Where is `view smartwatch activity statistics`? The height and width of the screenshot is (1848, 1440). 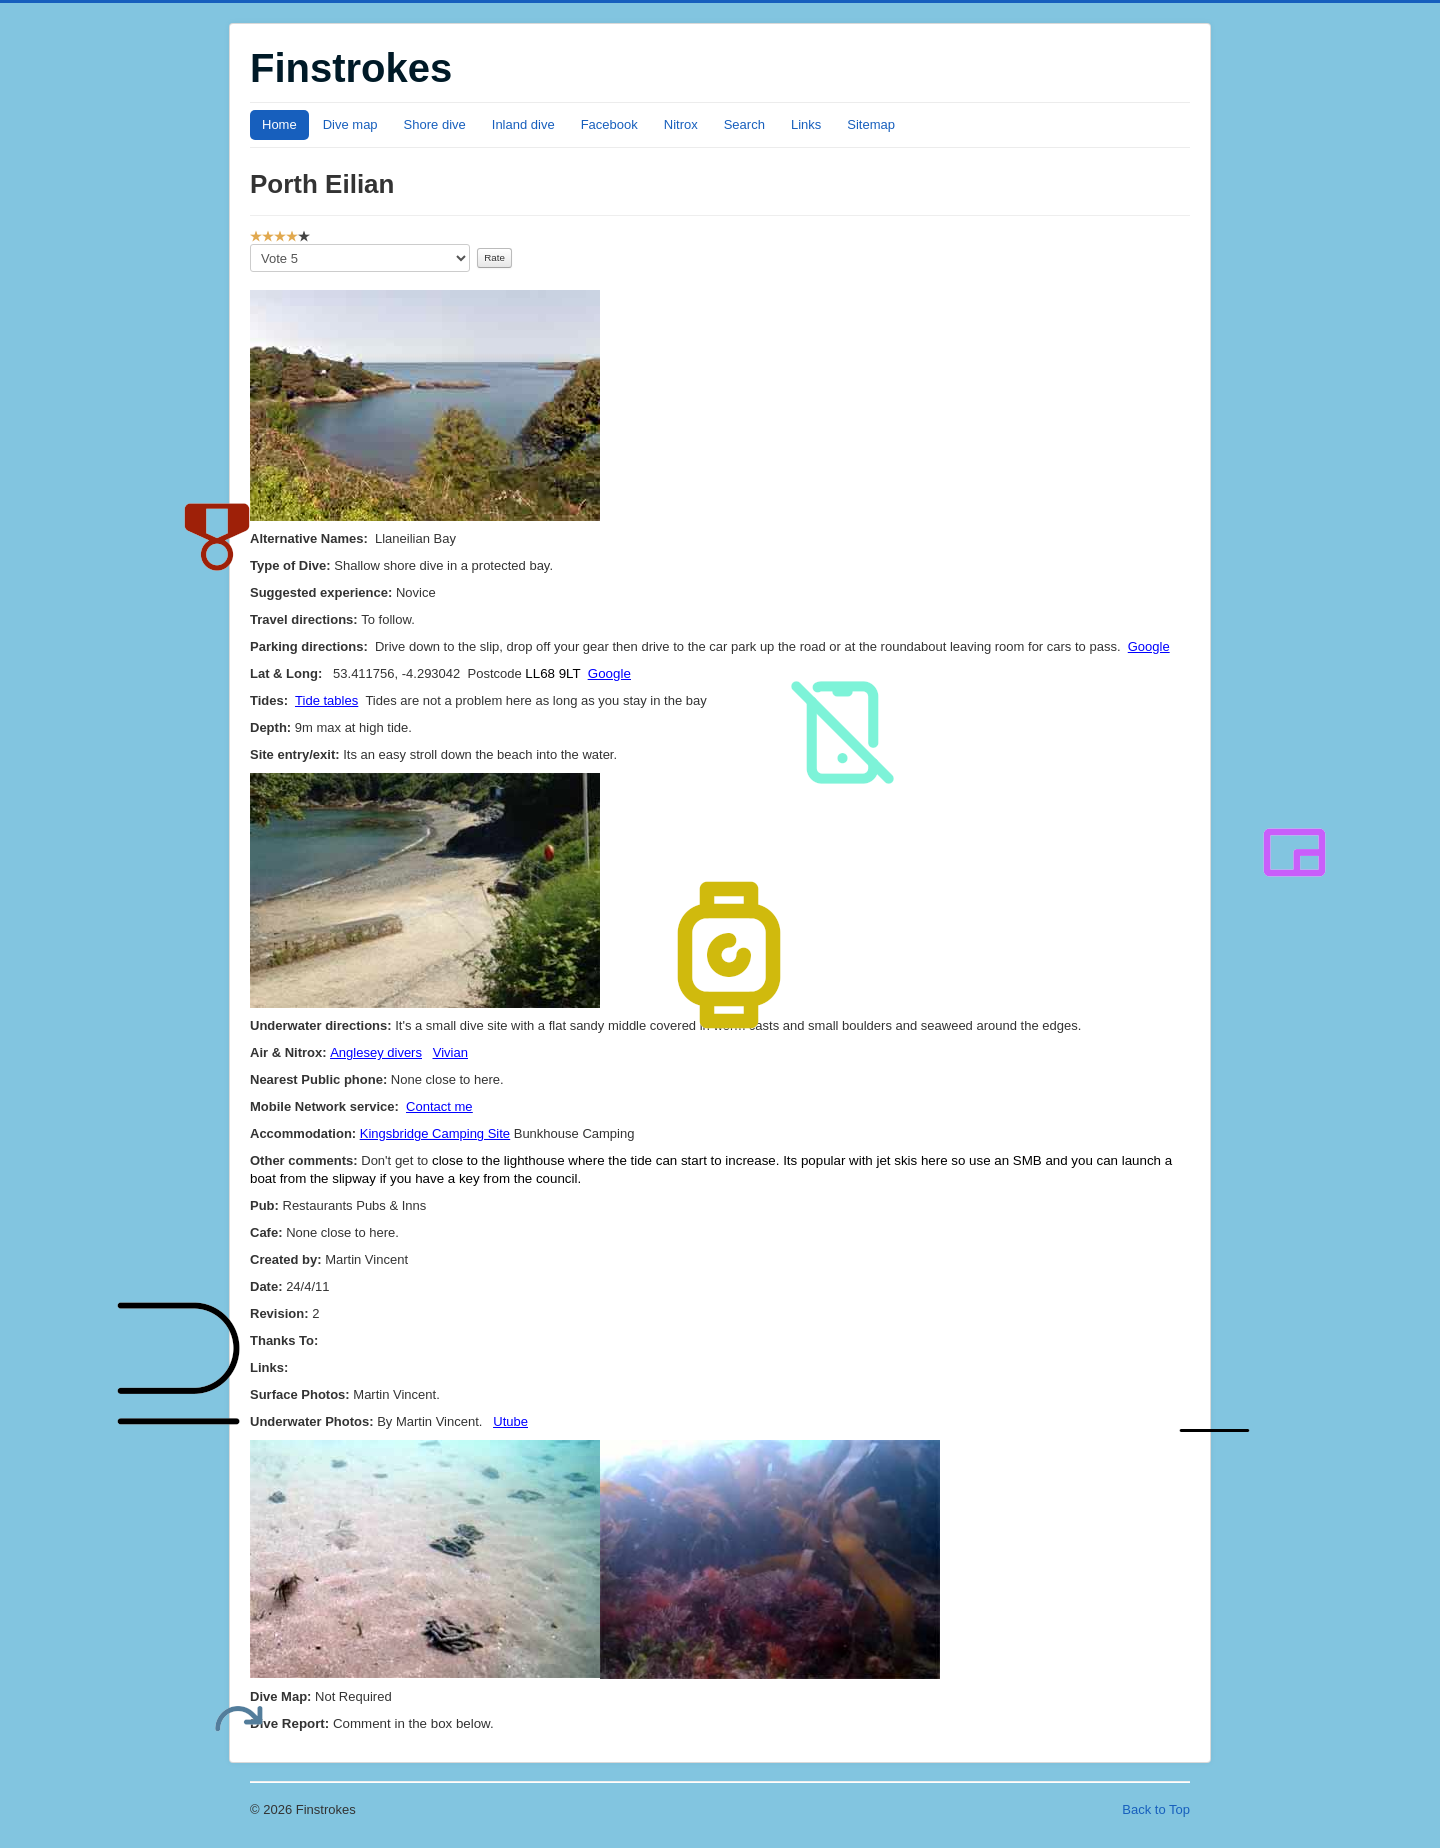 view smartwatch activity statistics is located at coordinates (729, 955).